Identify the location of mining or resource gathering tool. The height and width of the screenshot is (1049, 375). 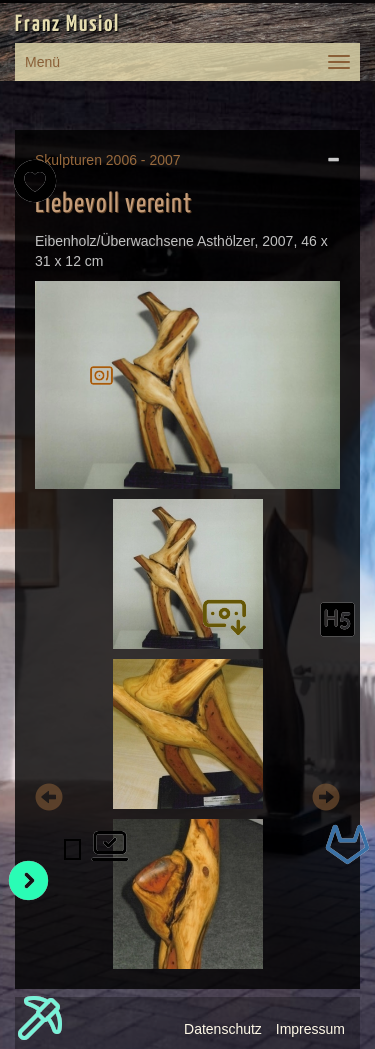
(40, 1018).